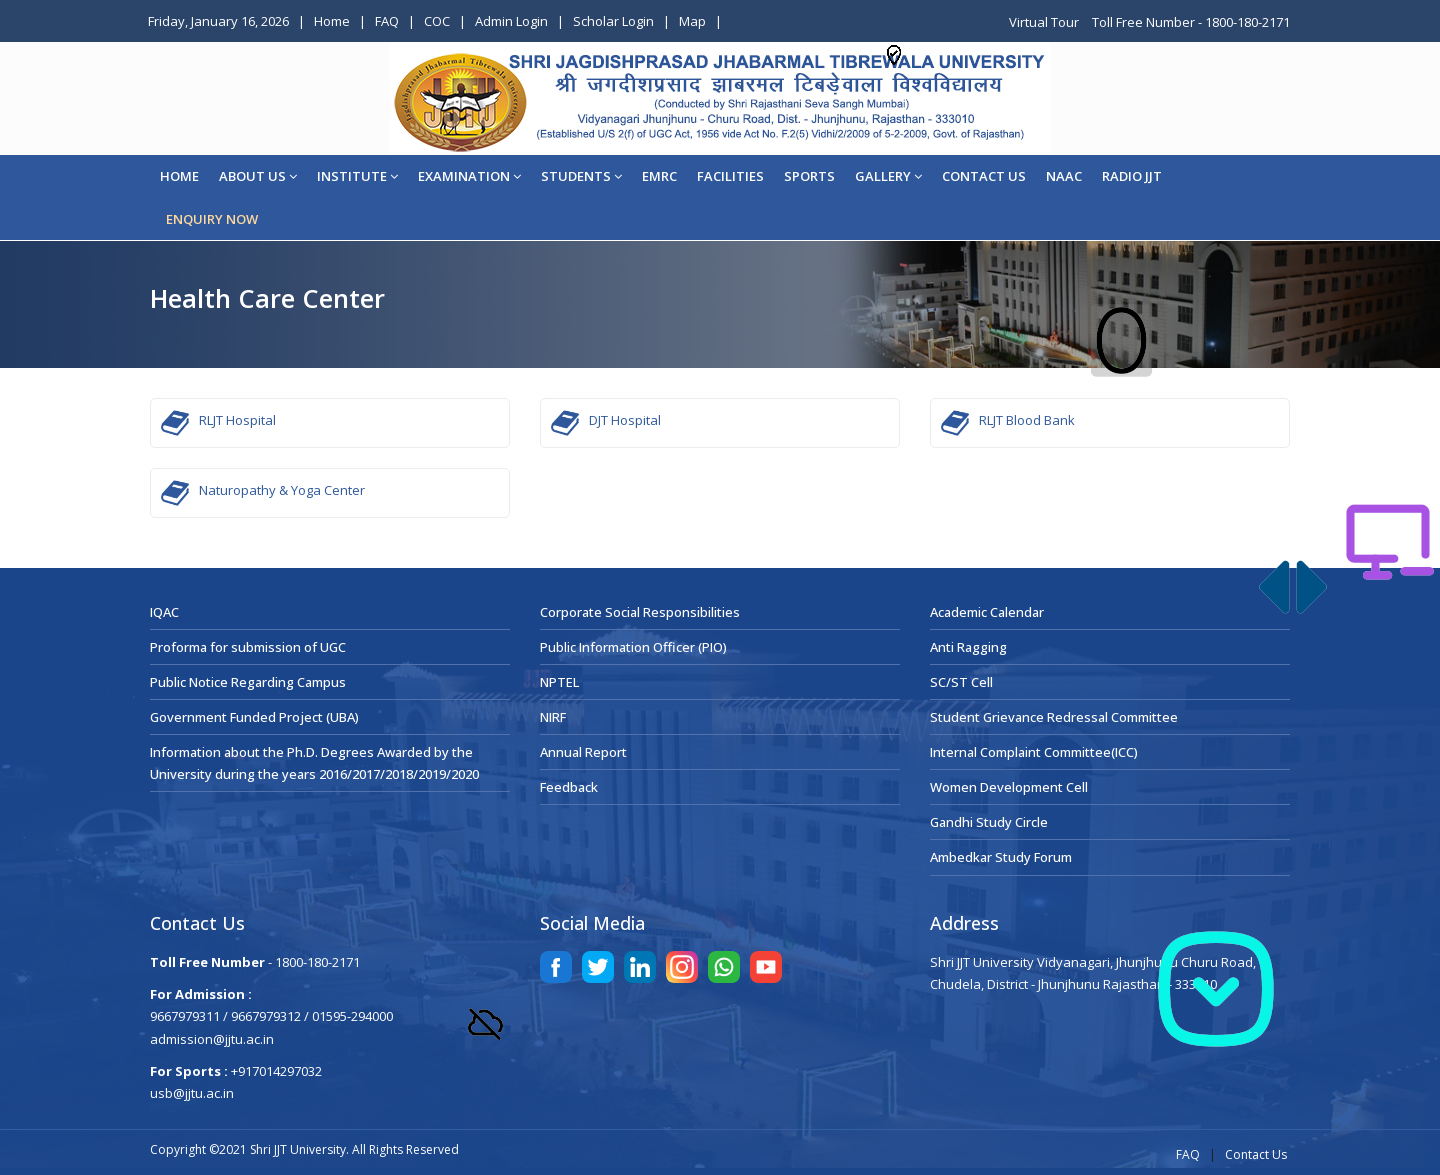 The width and height of the screenshot is (1440, 1175). What do you see at coordinates (1216, 989) in the screenshot?
I see `expand dropdown menu or content` at bounding box center [1216, 989].